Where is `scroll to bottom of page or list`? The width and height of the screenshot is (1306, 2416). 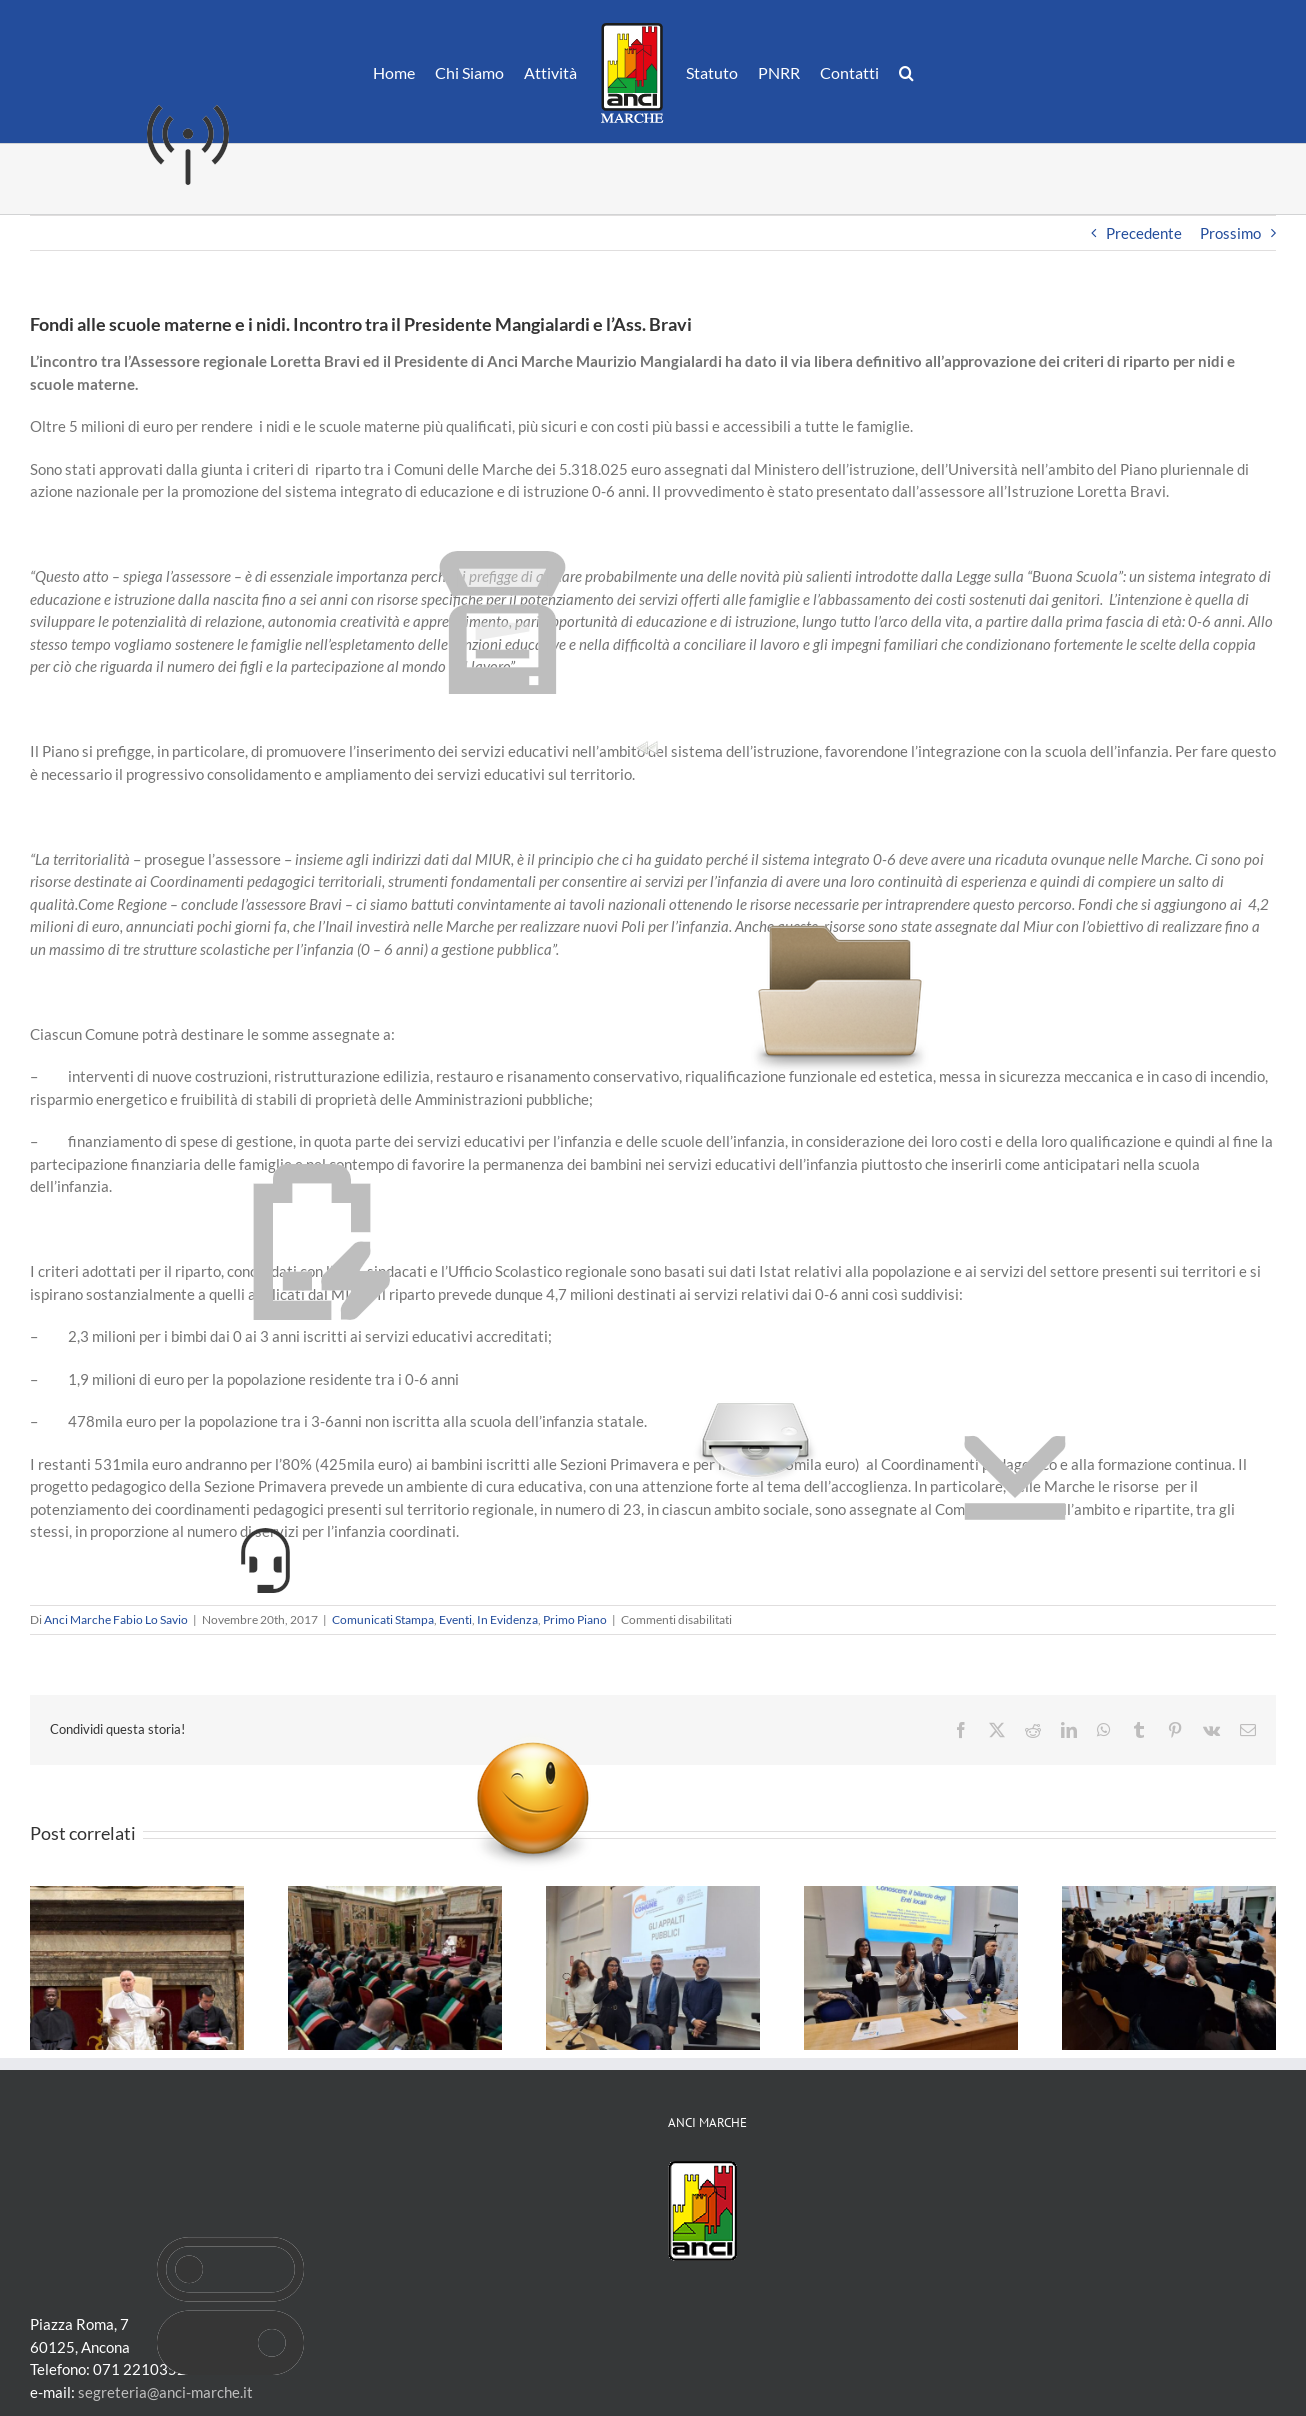
scroll to bottom of page or list is located at coordinates (1015, 1478).